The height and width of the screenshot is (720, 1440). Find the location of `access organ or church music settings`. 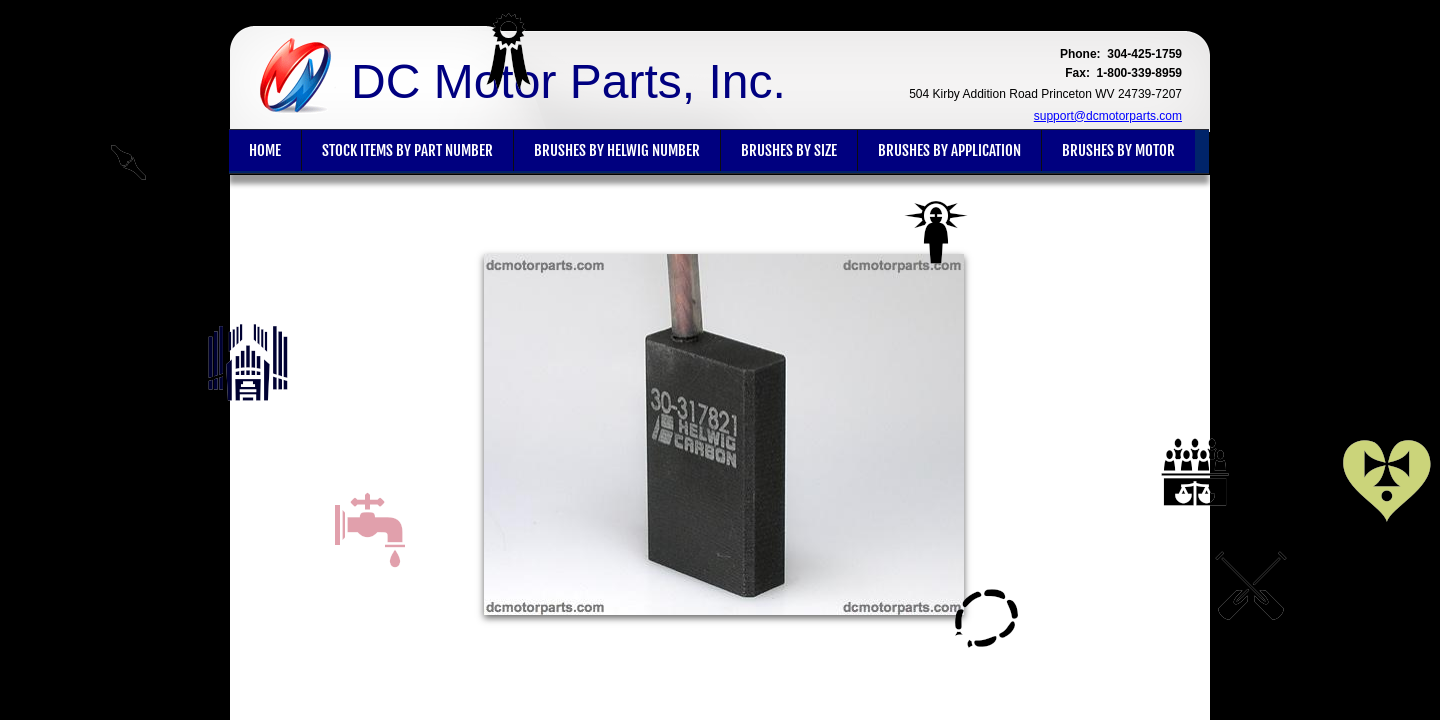

access organ or church music settings is located at coordinates (248, 361).